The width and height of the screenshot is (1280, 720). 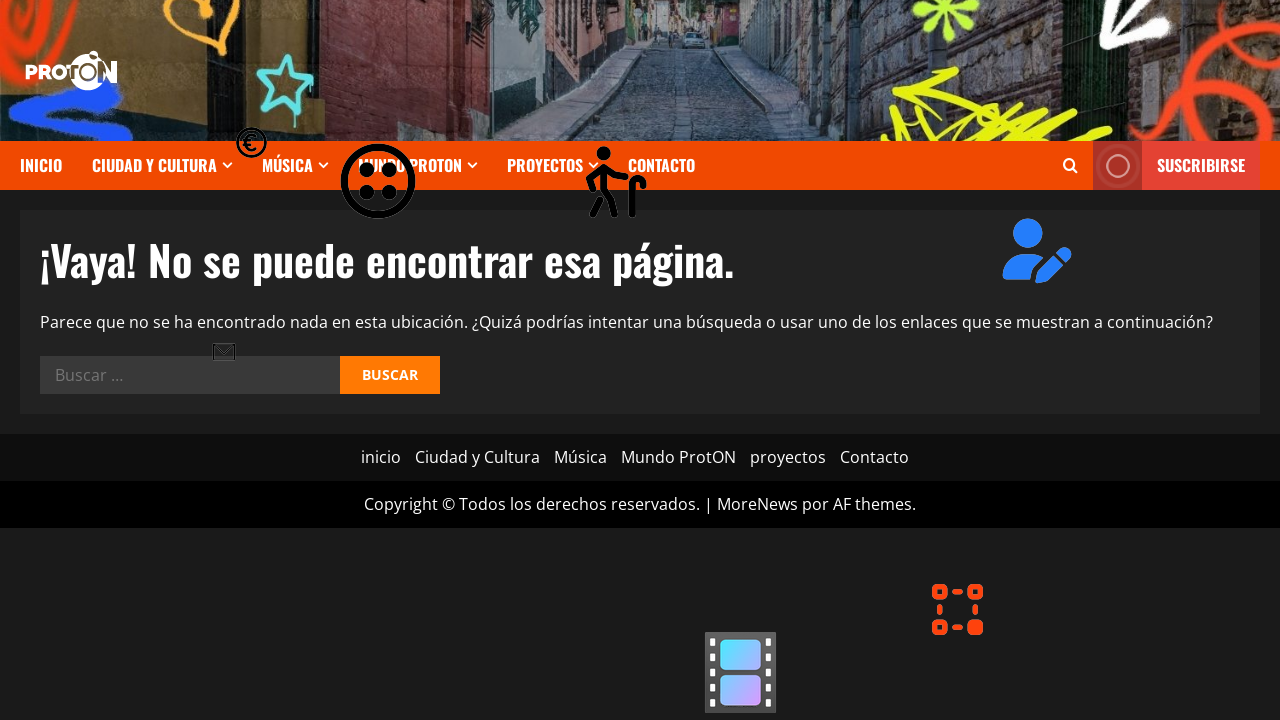 I want to click on indicates senior or elderly user category, so click(x=618, y=182).